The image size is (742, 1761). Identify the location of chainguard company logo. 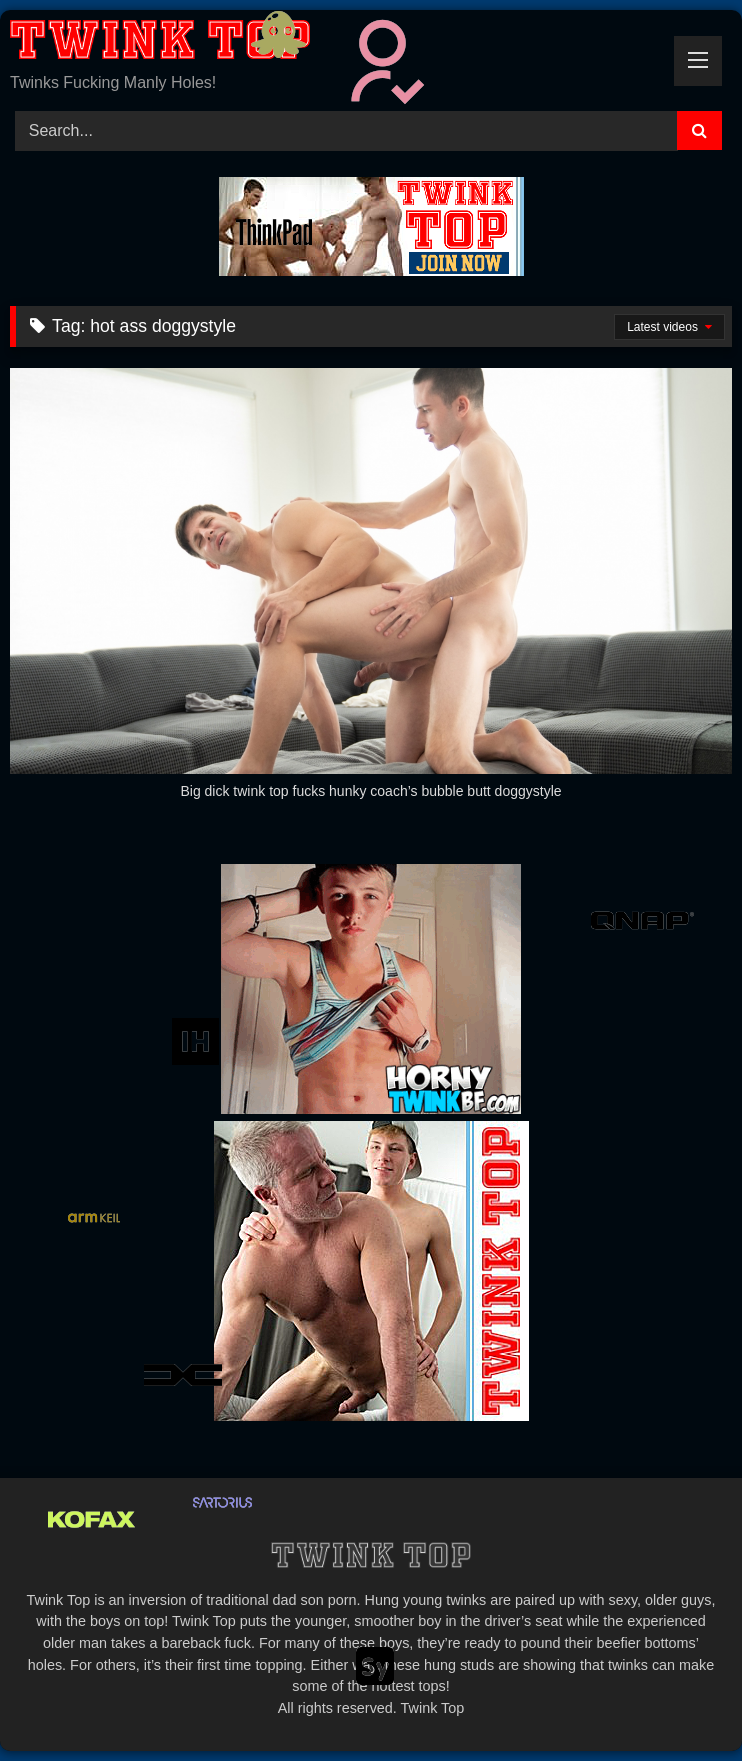
(278, 34).